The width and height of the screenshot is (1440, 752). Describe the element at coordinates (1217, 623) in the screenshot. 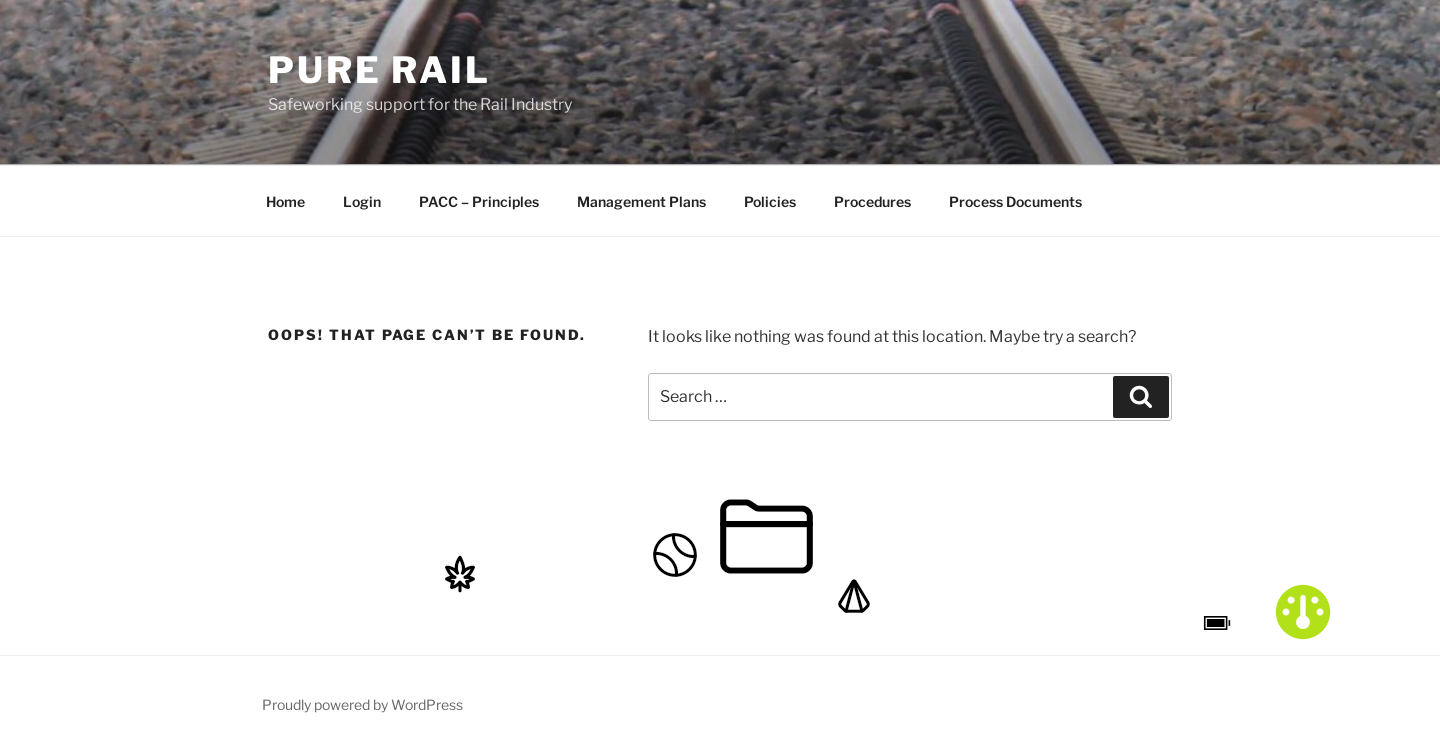

I see `indicates battery is fully charged` at that location.